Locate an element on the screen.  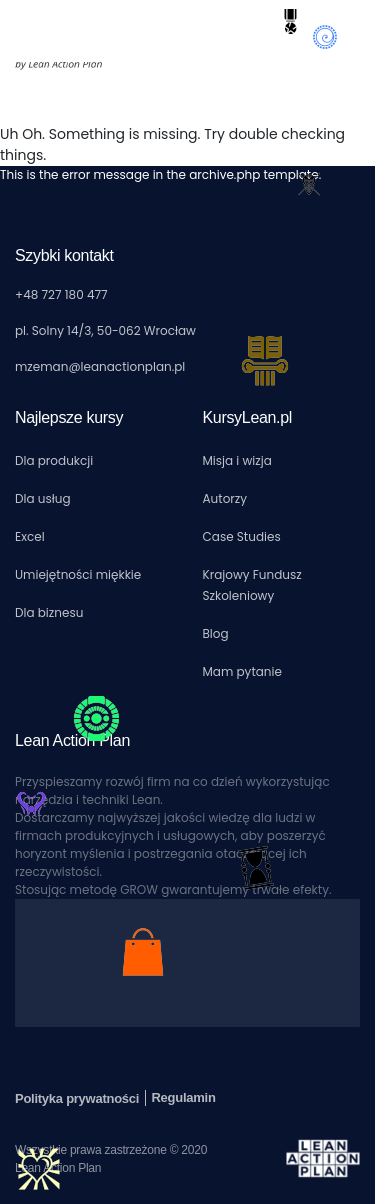
indicates a loading or processing state is located at coordinates (325, 37).